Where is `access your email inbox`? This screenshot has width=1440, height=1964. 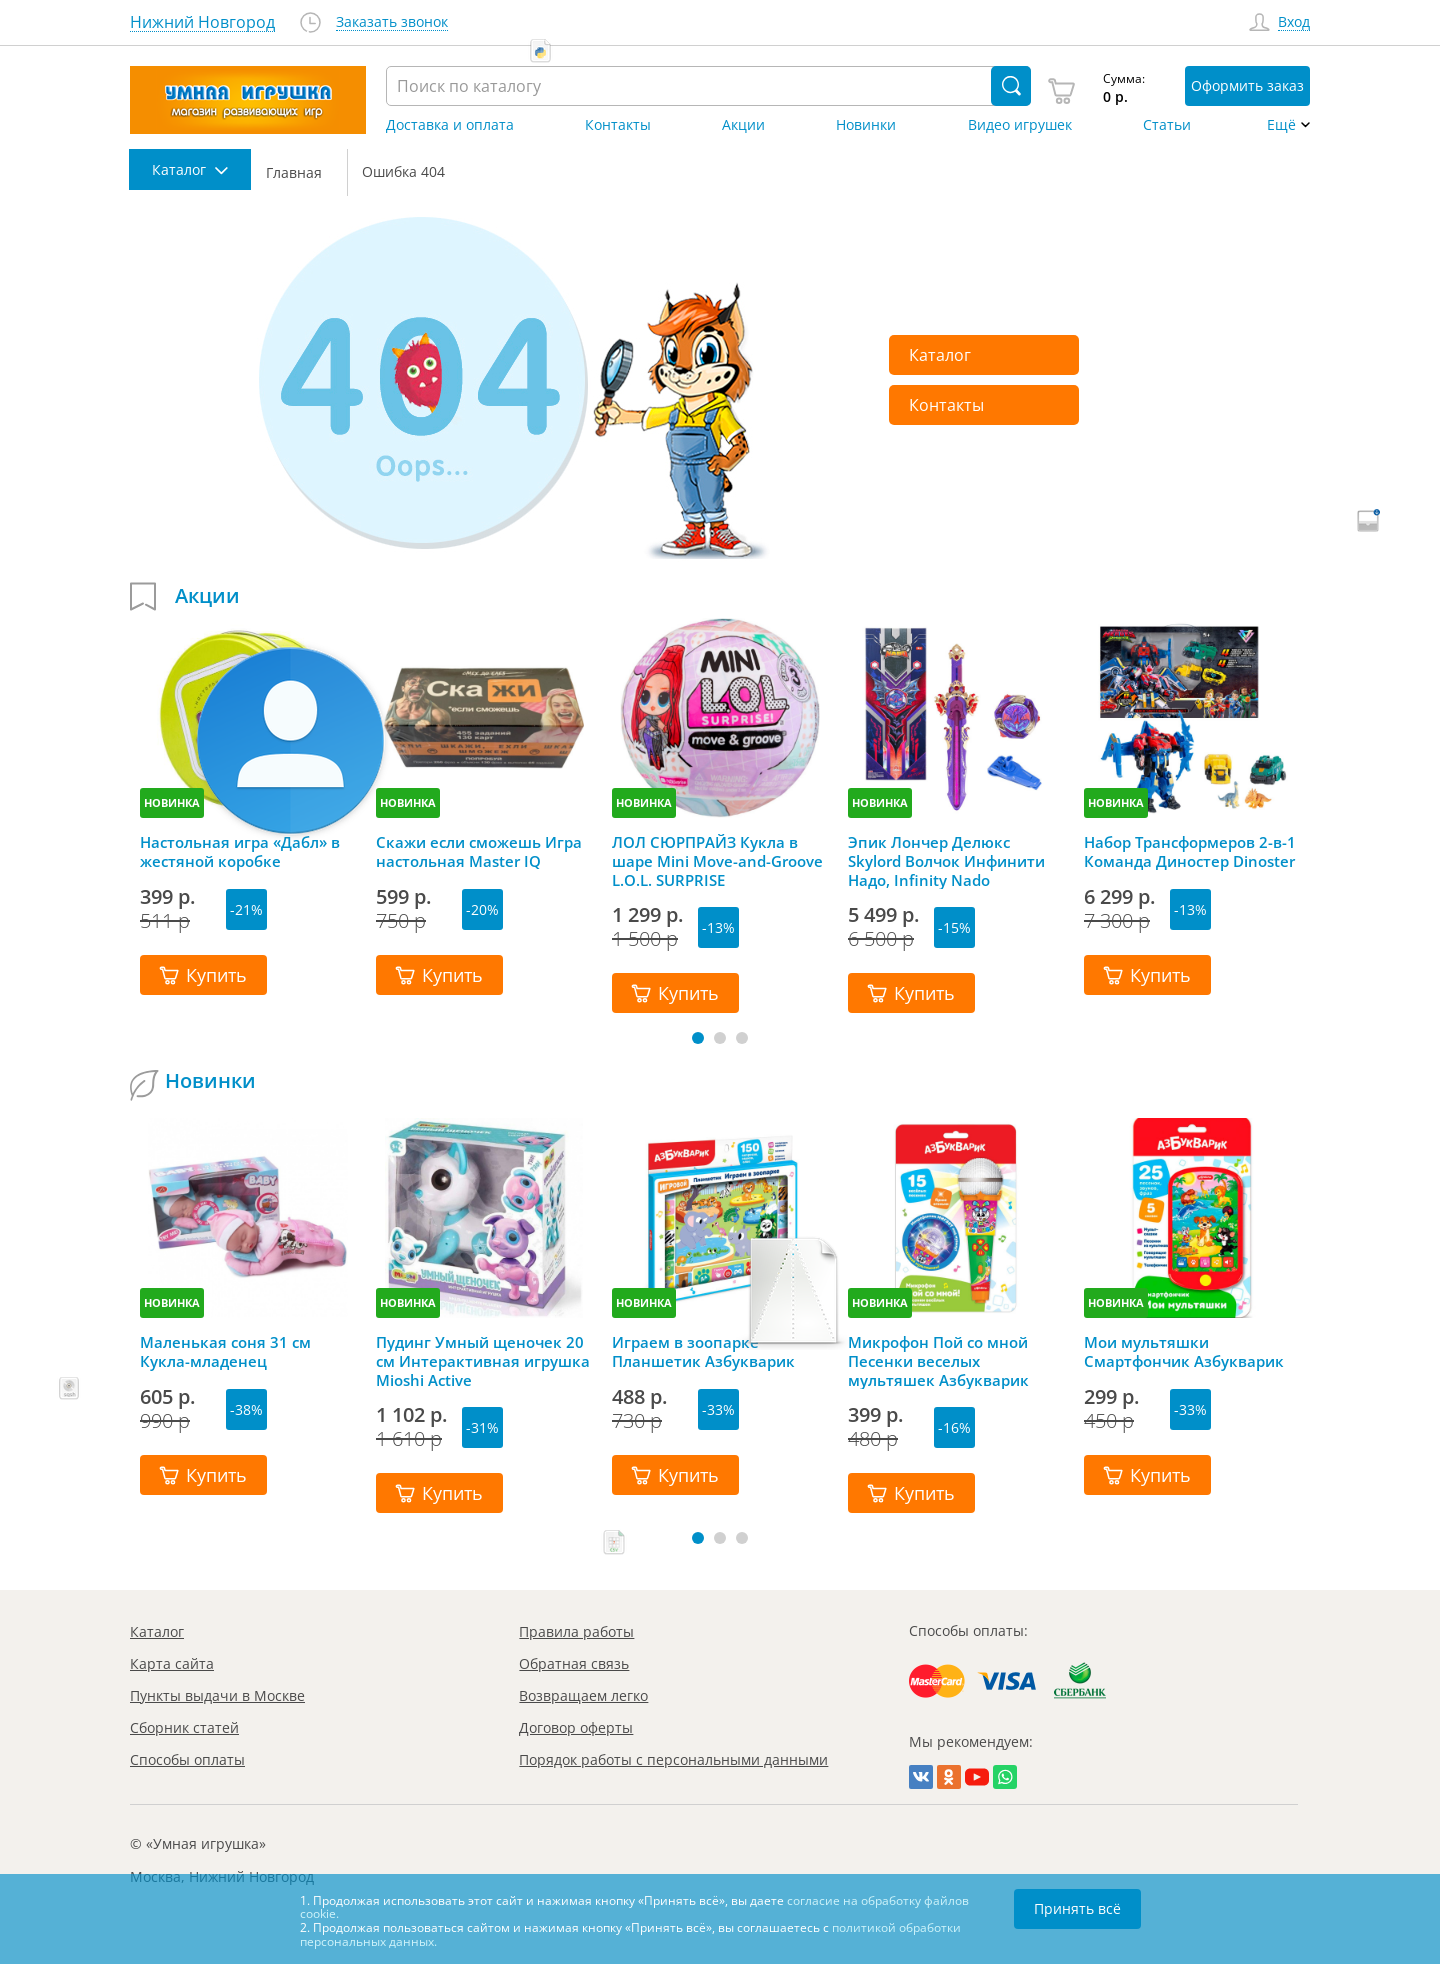 access your email inbox is located at coordinates (1368, 521).